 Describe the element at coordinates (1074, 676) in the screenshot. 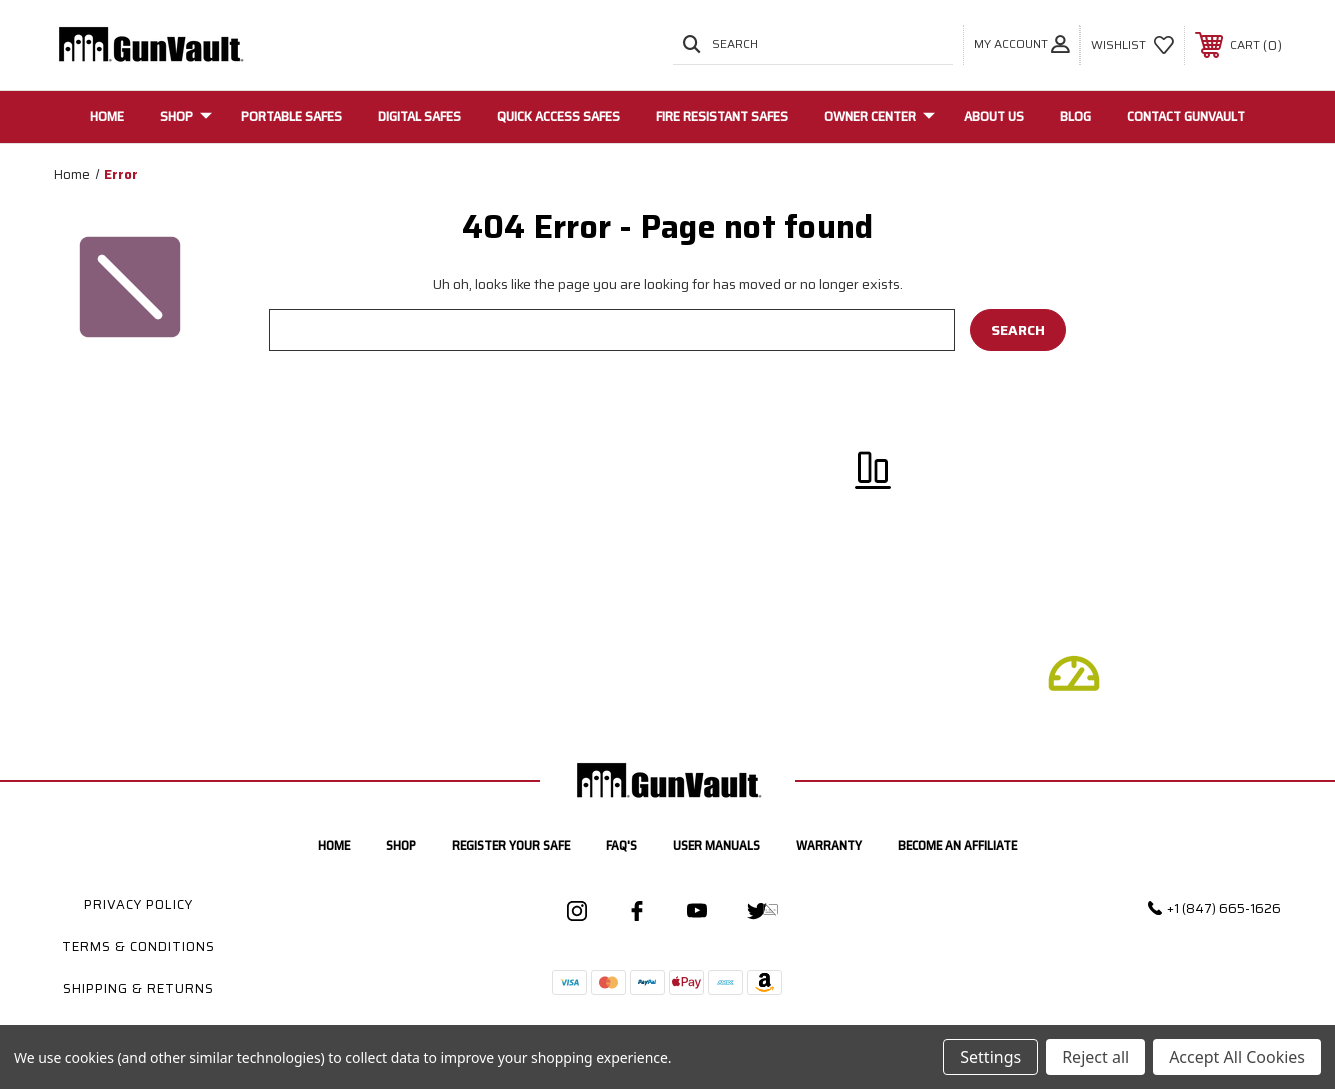

I see `view performance metrics or speed` at that location.